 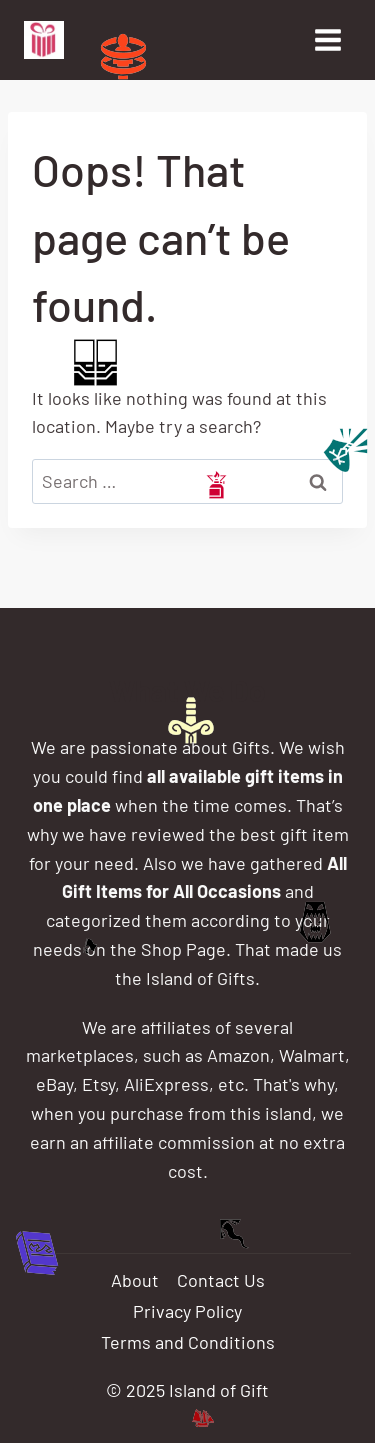 What do you see at coordinates (234, 1233) in the screenshot?
I see `reptile or lizard-themed game element` at bounding box center [234, 1233].